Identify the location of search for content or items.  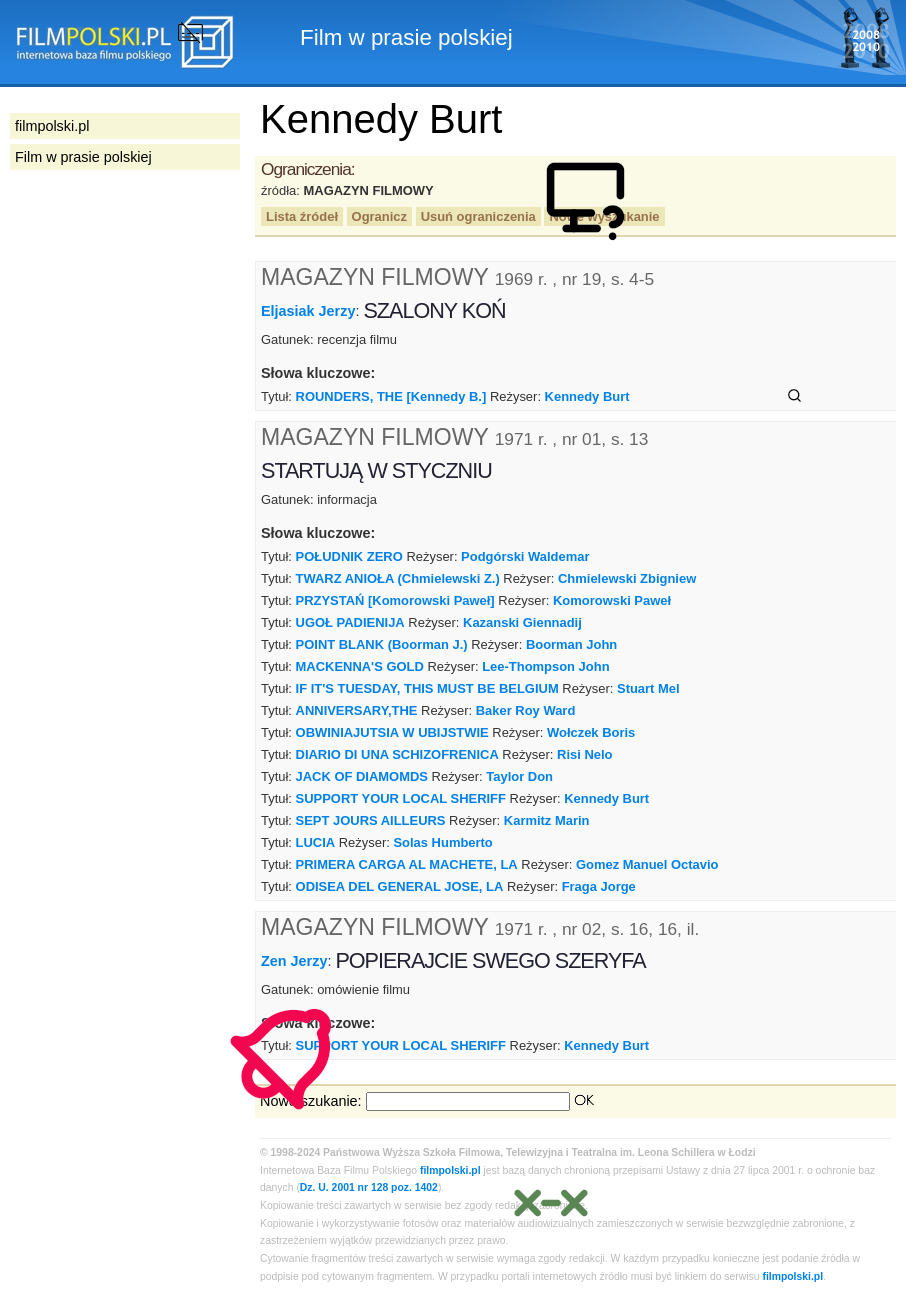
(794, 395).